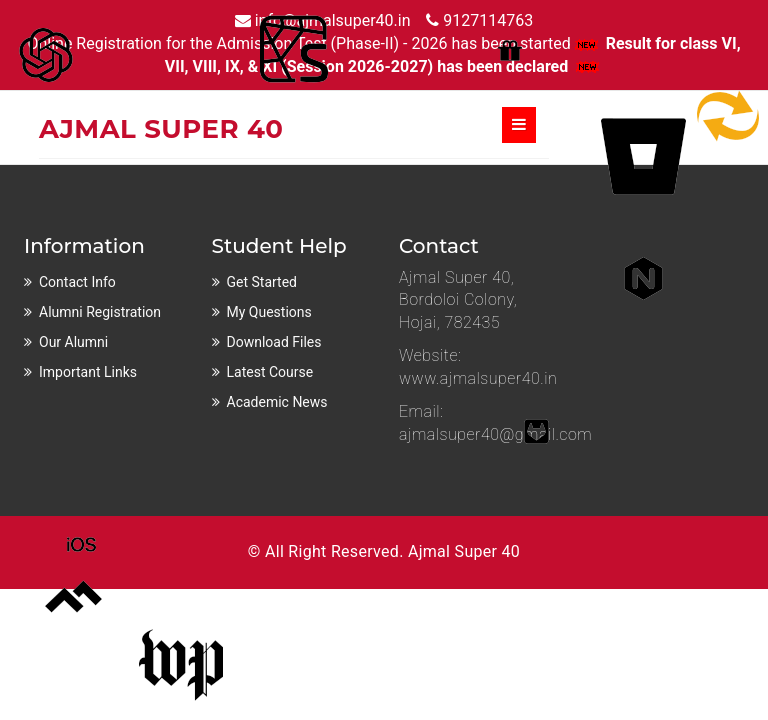  Describe the element at coordinates (536, 431) in the screenshot. I see `open GitLab` at that location.